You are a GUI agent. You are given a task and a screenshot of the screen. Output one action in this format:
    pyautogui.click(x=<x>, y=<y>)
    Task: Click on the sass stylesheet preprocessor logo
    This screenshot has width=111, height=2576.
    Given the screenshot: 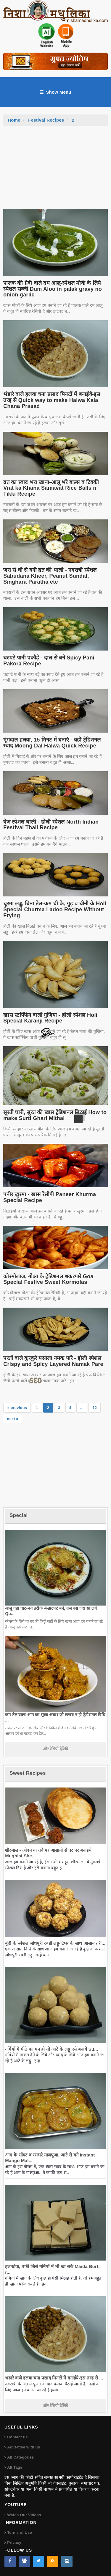 What is the action you would take?
    pyautogui.click(x=48, y=1032)
    